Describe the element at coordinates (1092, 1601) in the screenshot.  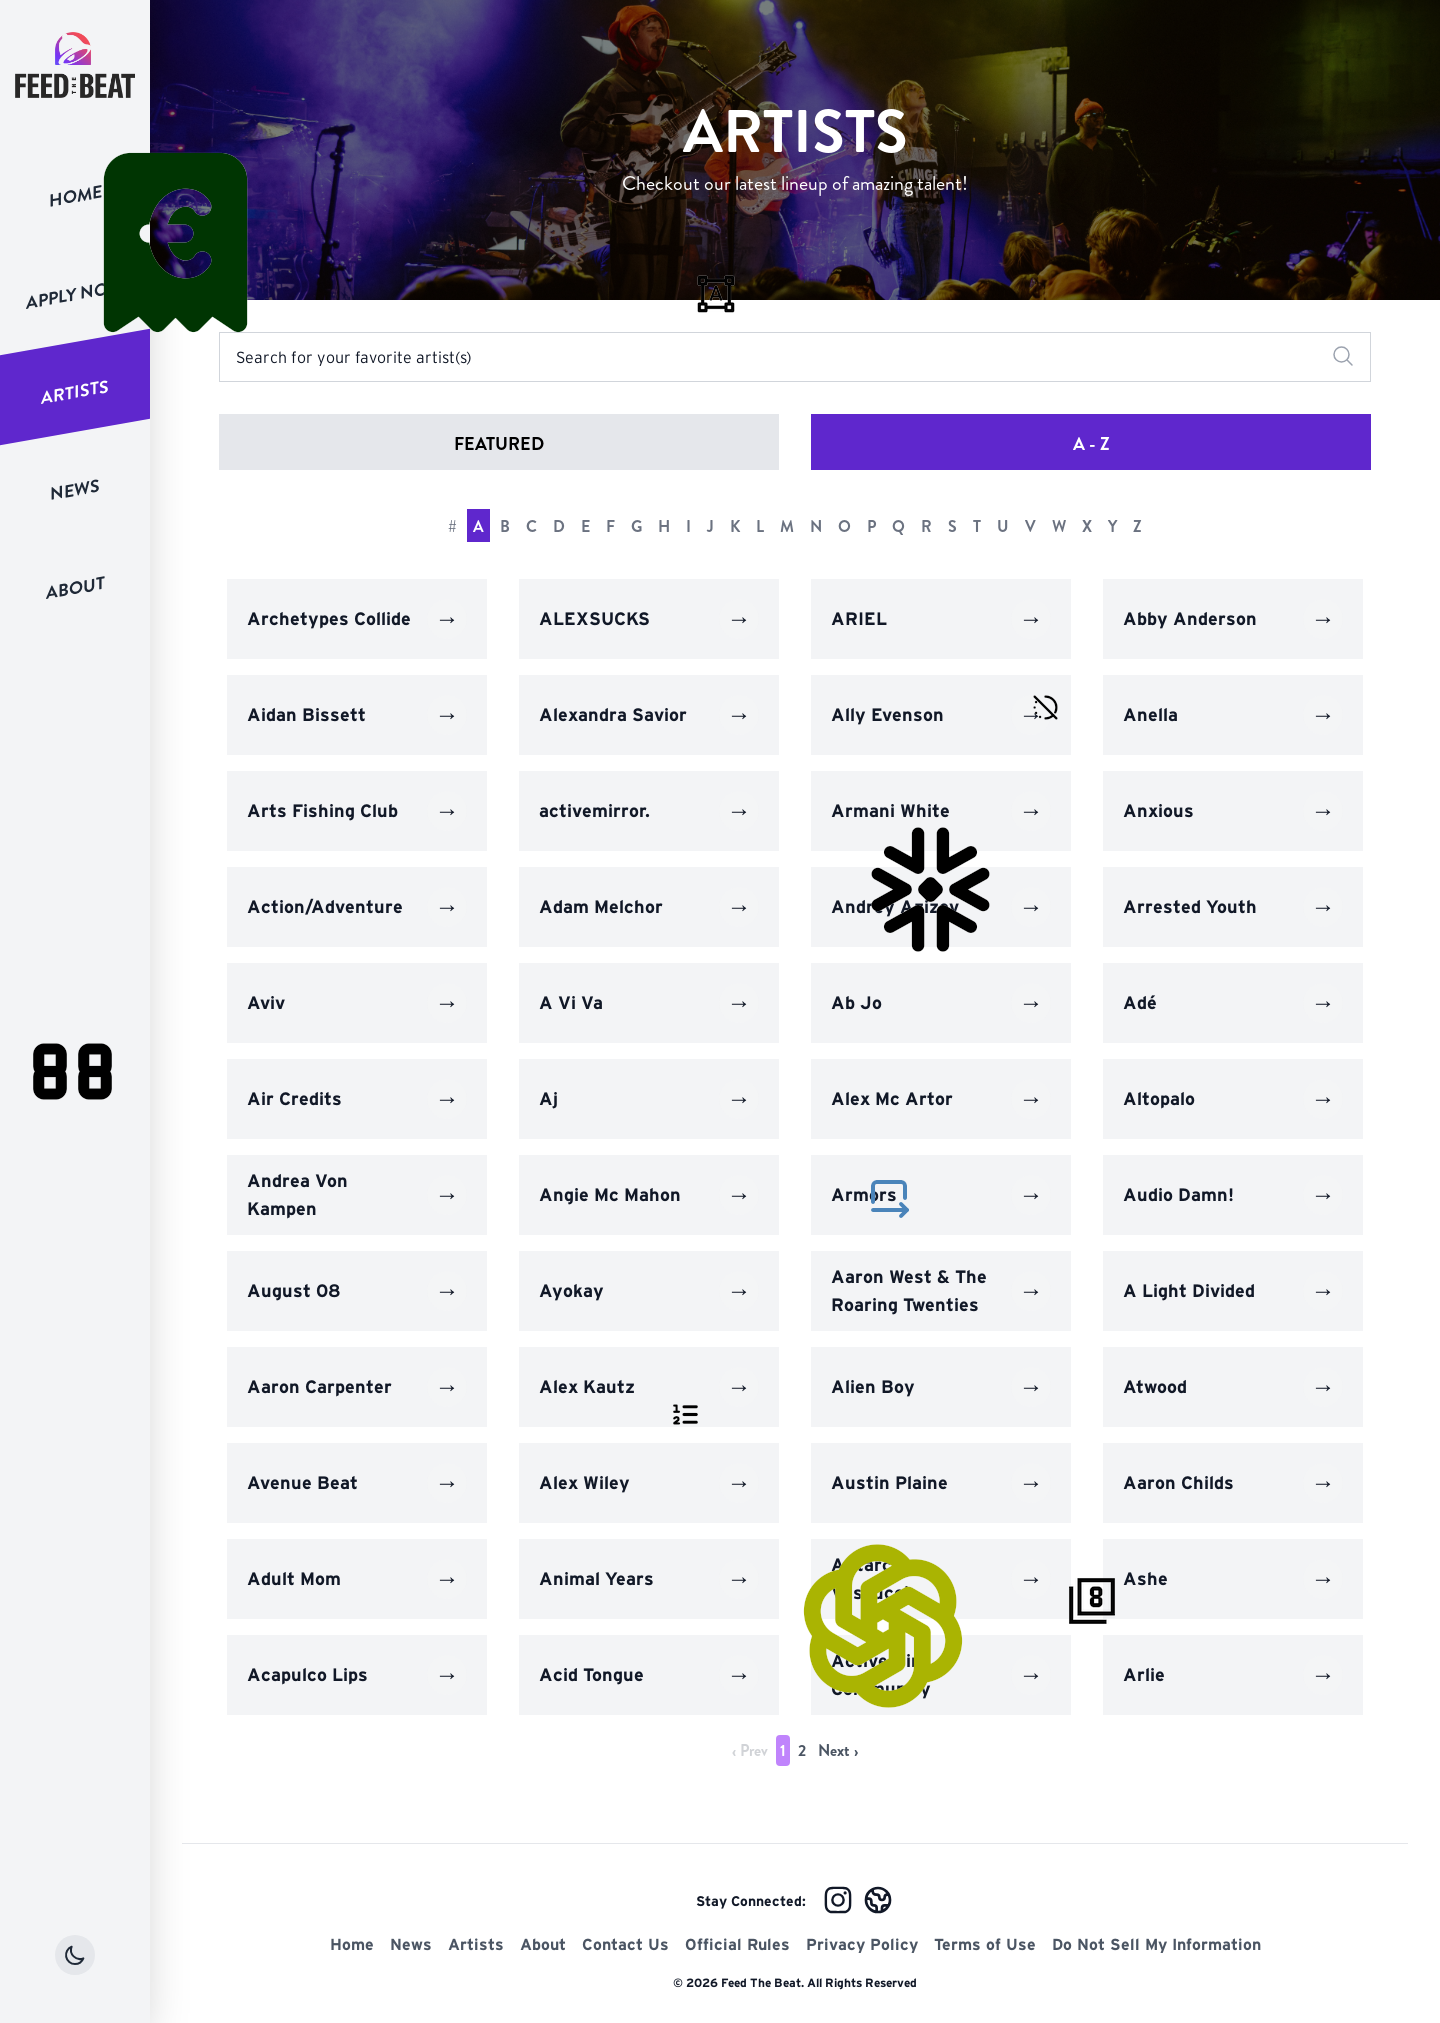
I see `filter or view 8 items` at that location.